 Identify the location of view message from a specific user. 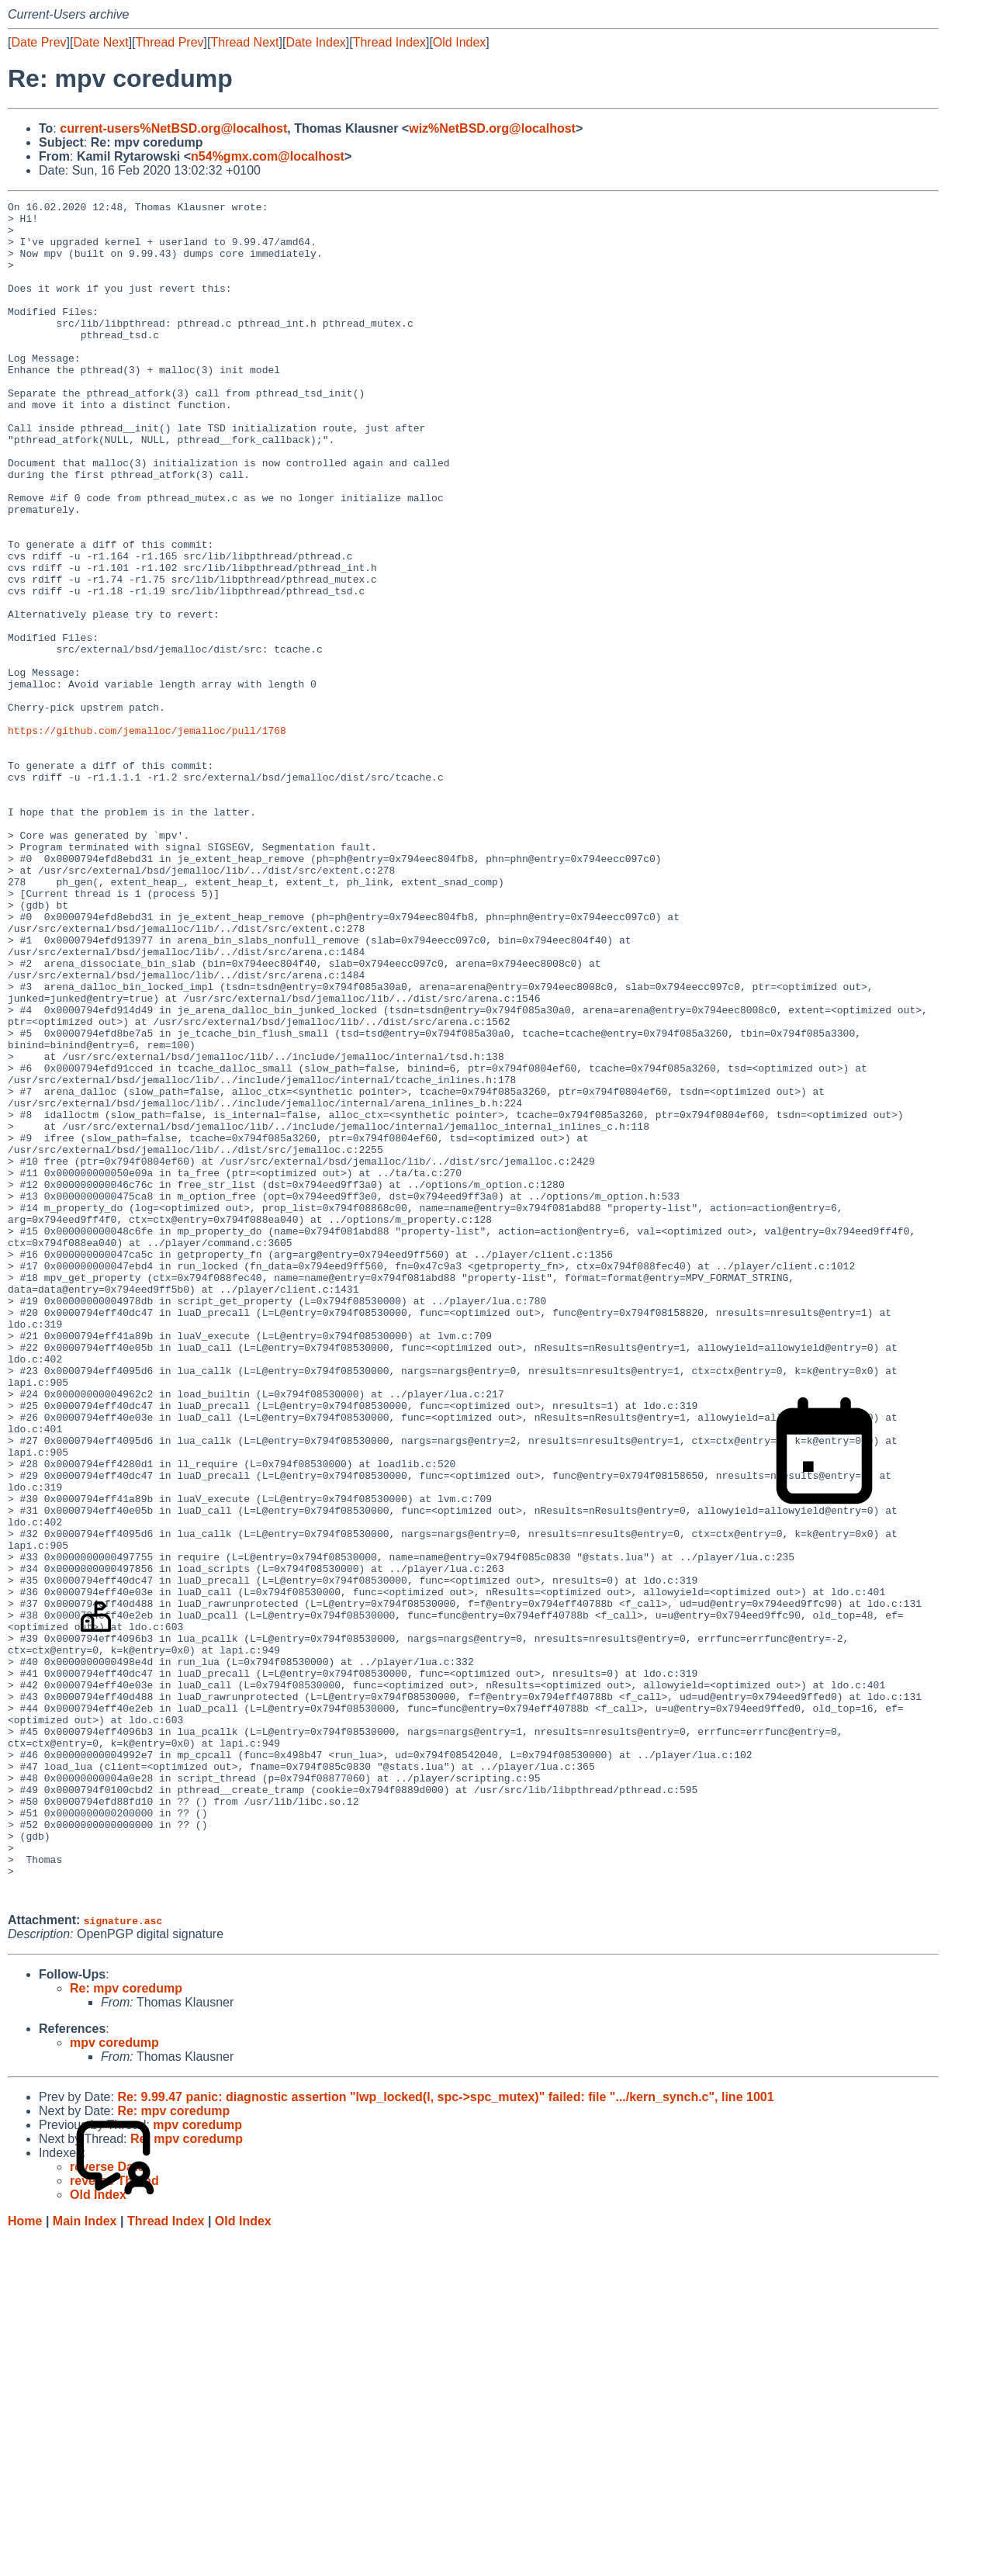
(113, 2154).